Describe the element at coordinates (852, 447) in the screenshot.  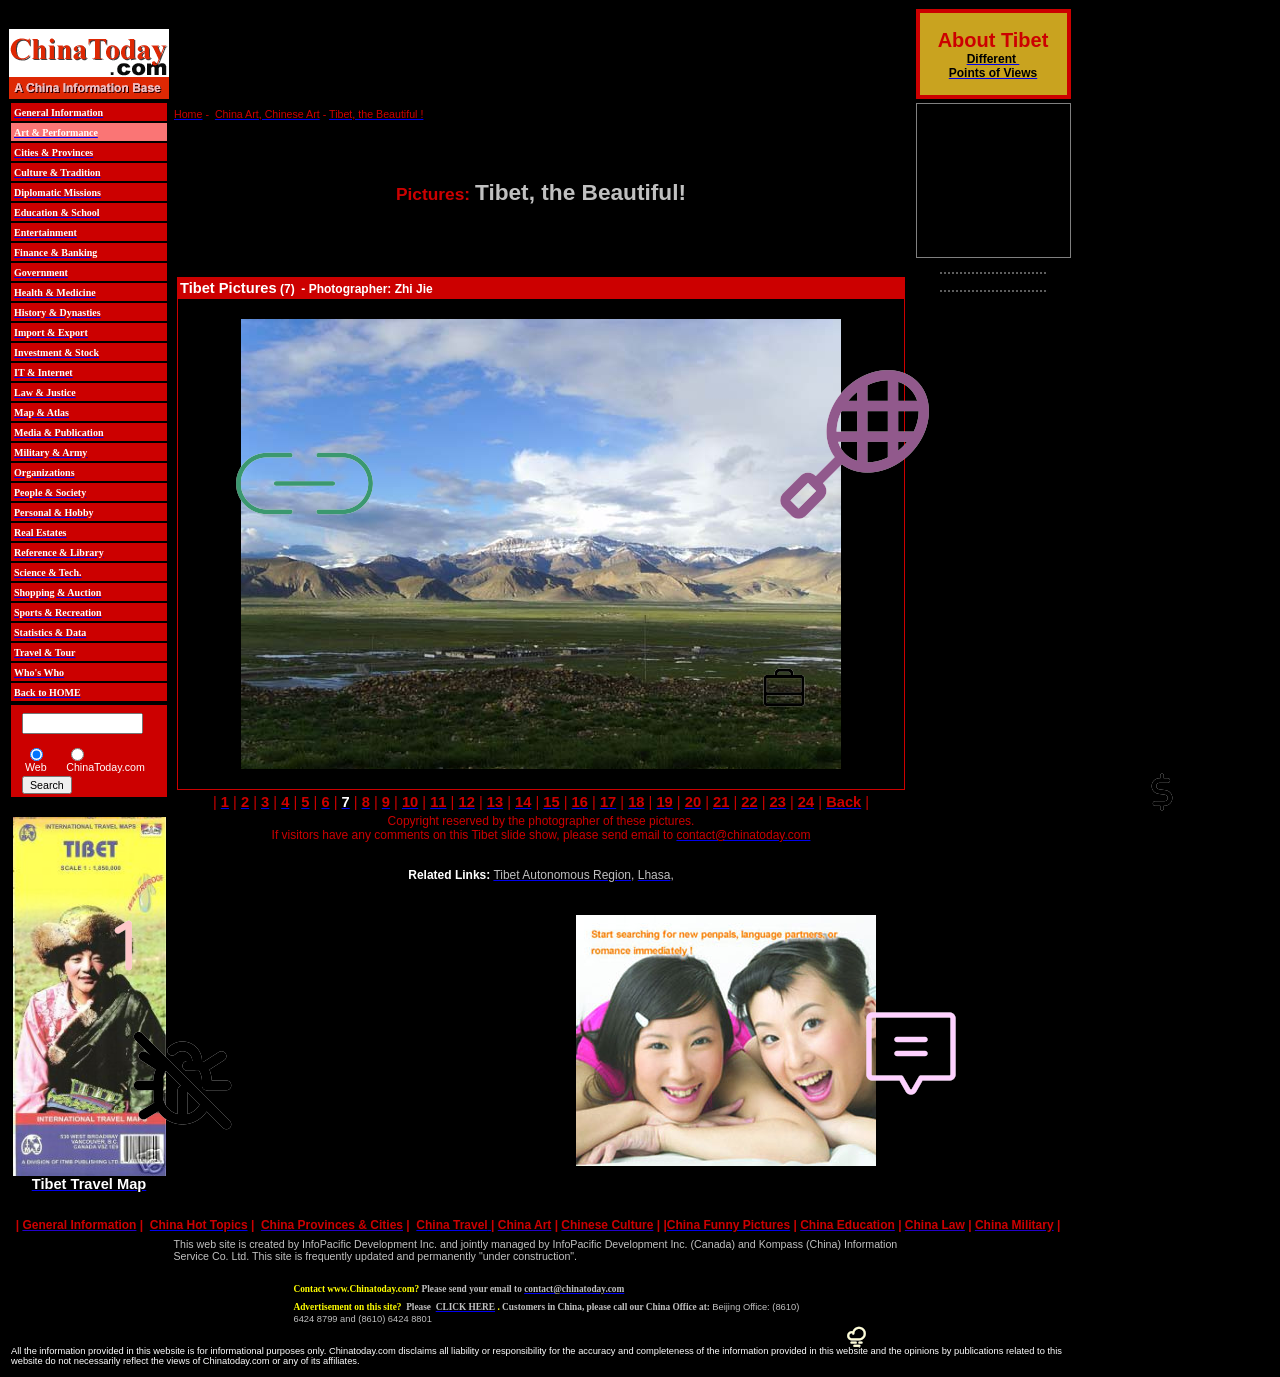
I see `access tennis or racquet sports activities` at that location.